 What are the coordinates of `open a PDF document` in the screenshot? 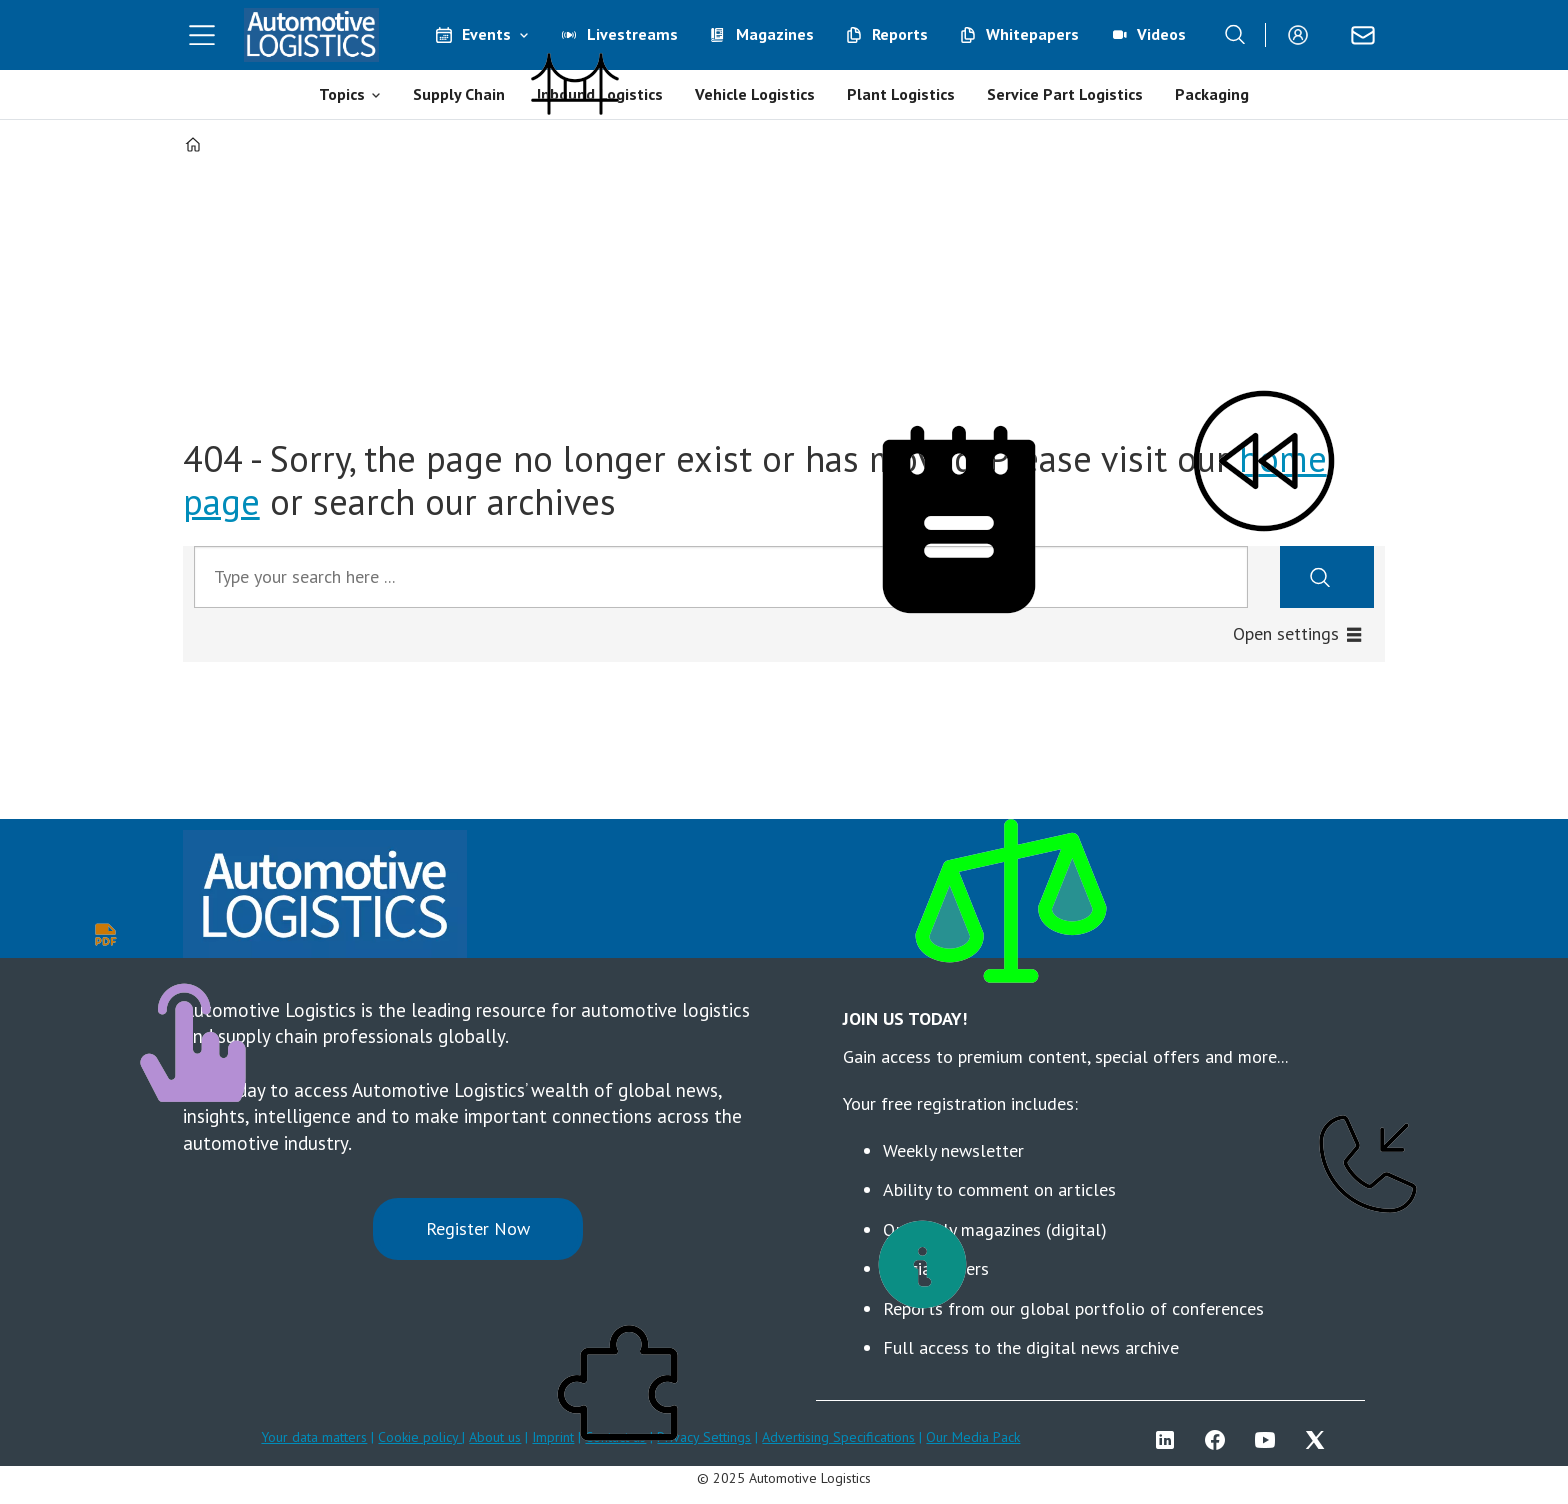 It's located at (105, 935).